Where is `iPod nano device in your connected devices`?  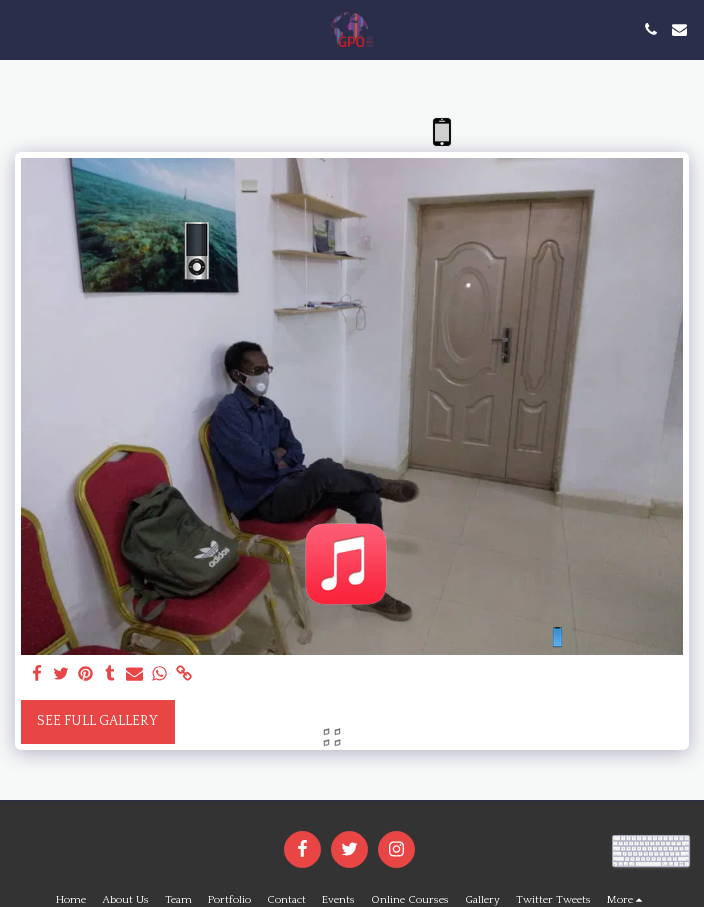
iPod nano device in your connected devices is located at coordinates (196, 251).